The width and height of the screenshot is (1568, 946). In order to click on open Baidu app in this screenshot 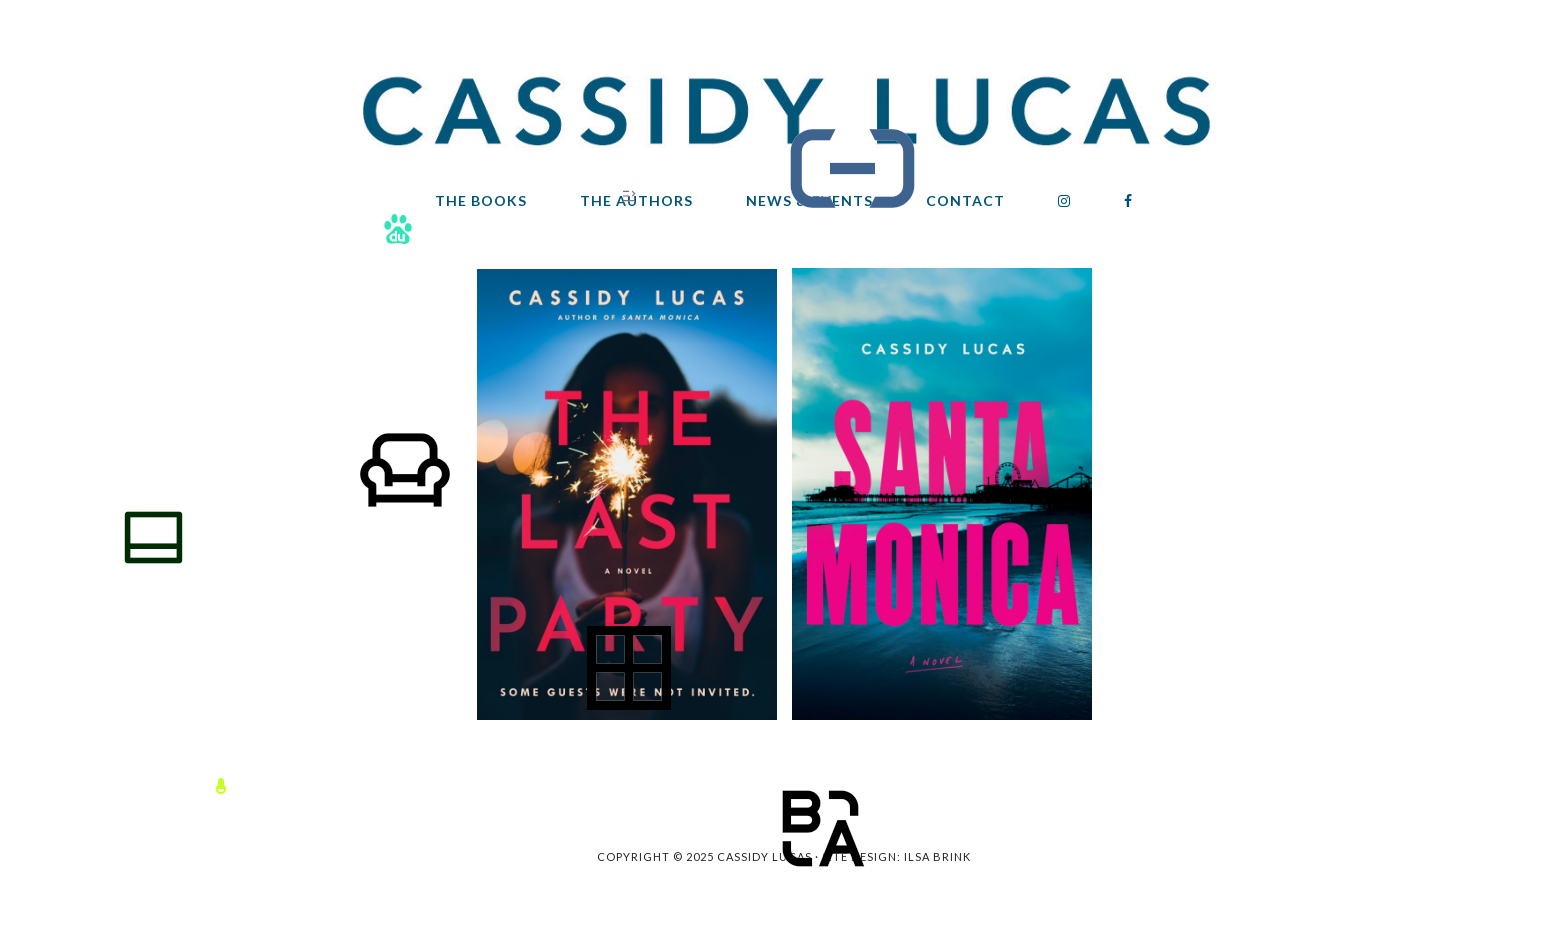, I will do `click(398, 229)`.